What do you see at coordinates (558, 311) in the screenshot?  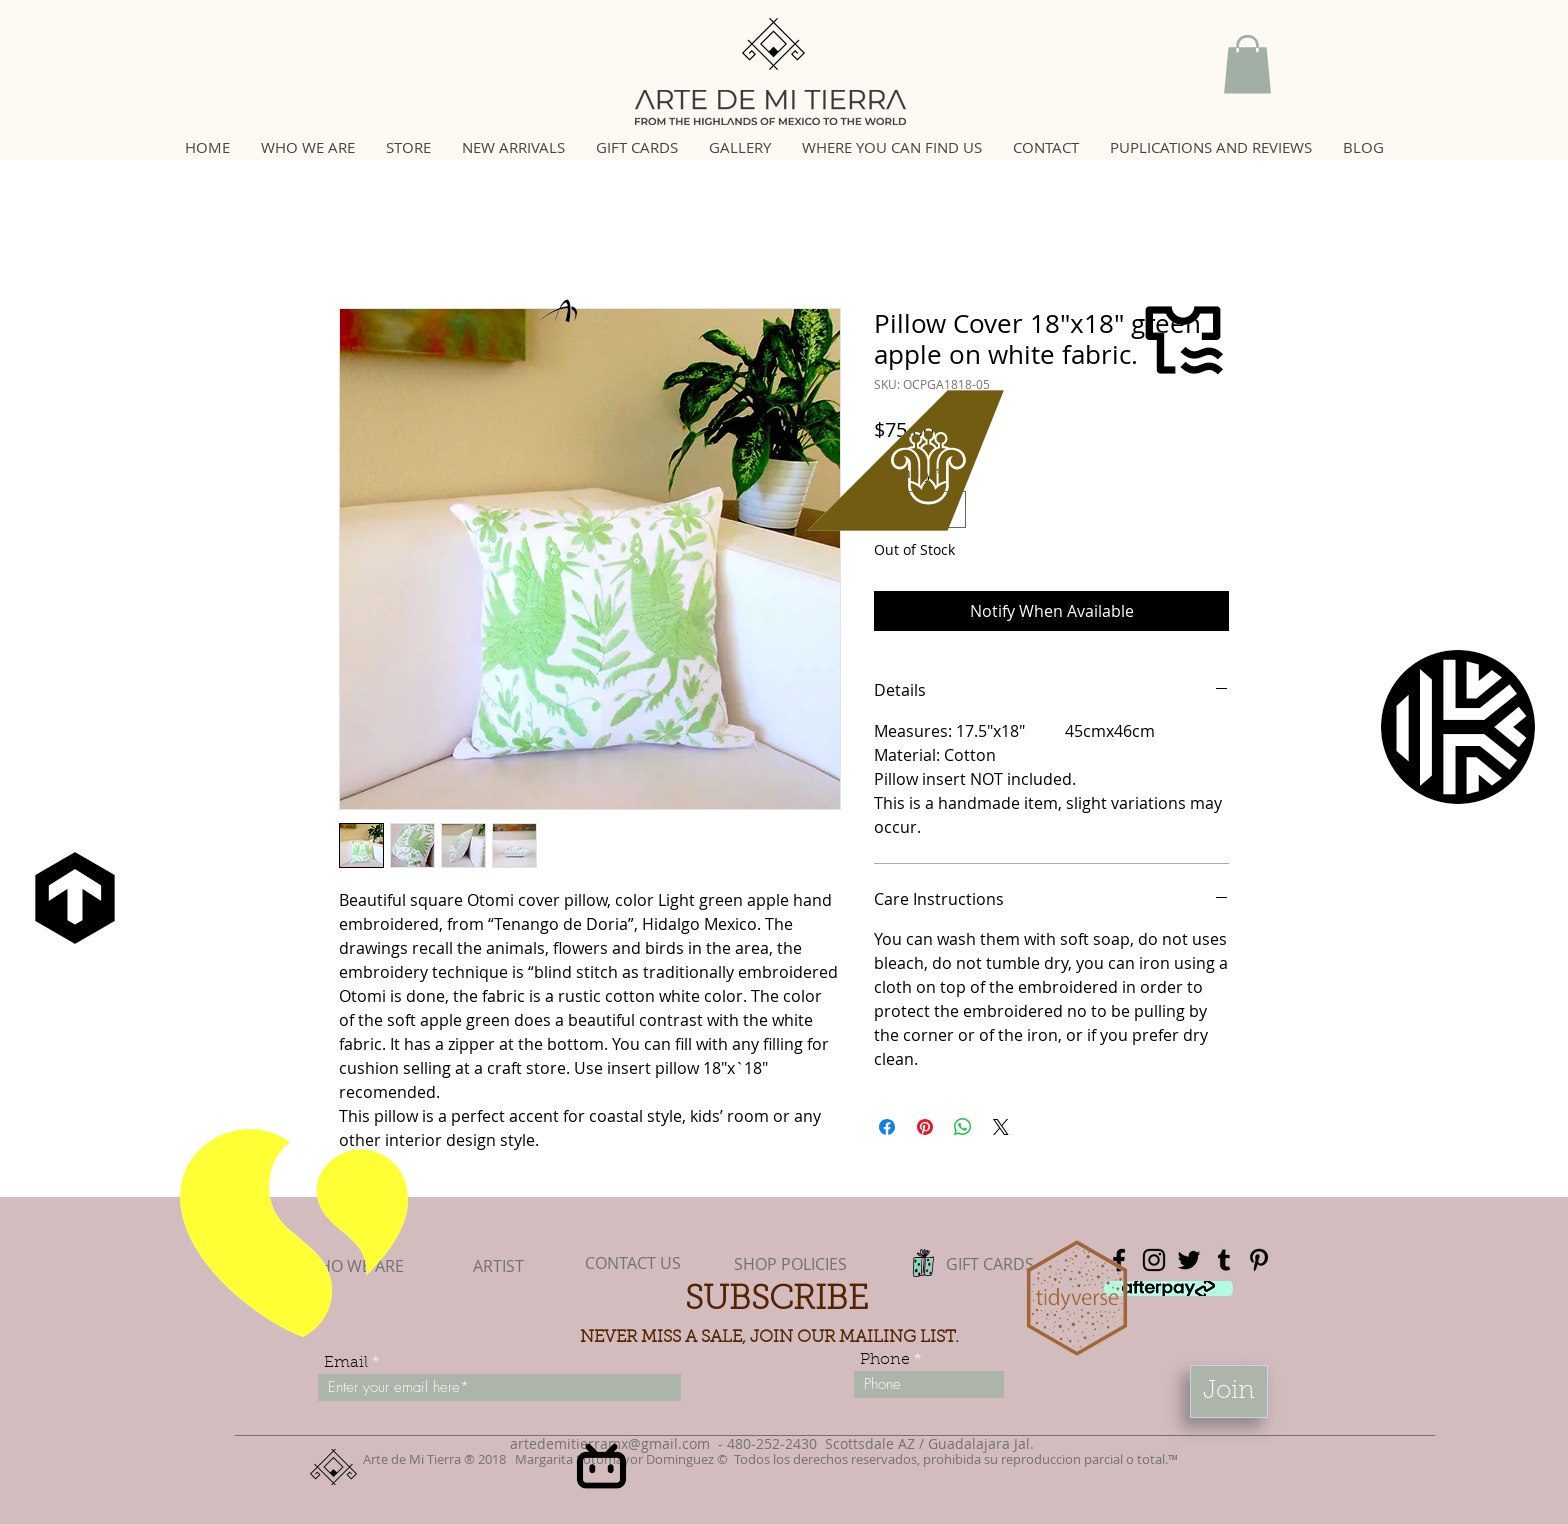 I see `elavon payment services logo` at bounding box center [558, 311].